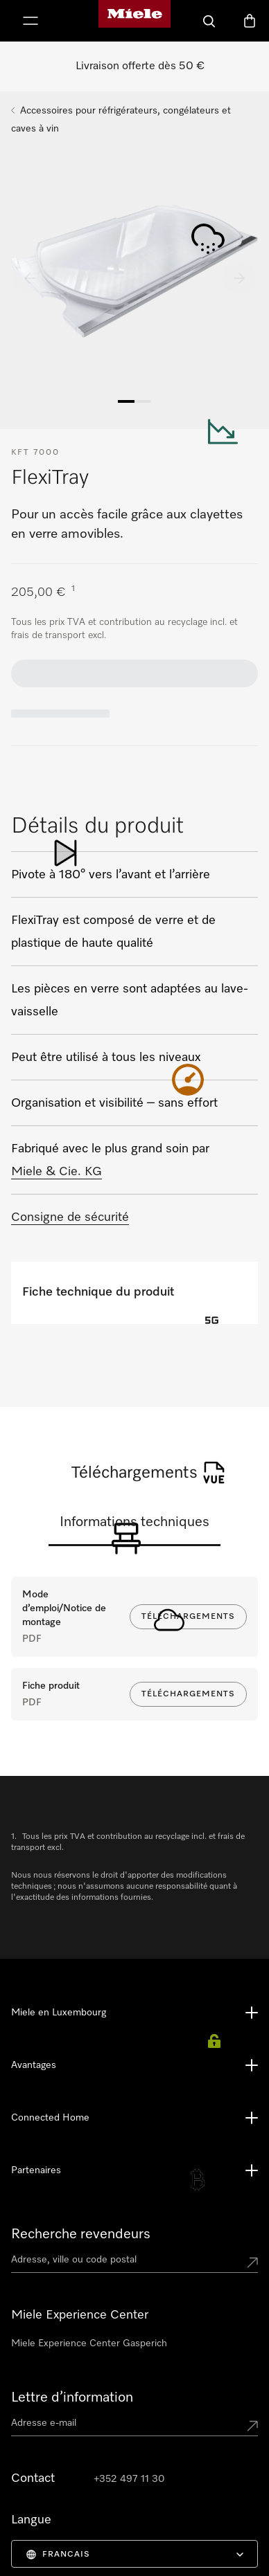 This screenshot has width=269, height=2576. What do you see at coordinates (208, 239) in the screenshot?
I see `indicates snowy weather conditions` at bounding box center [208, 239].